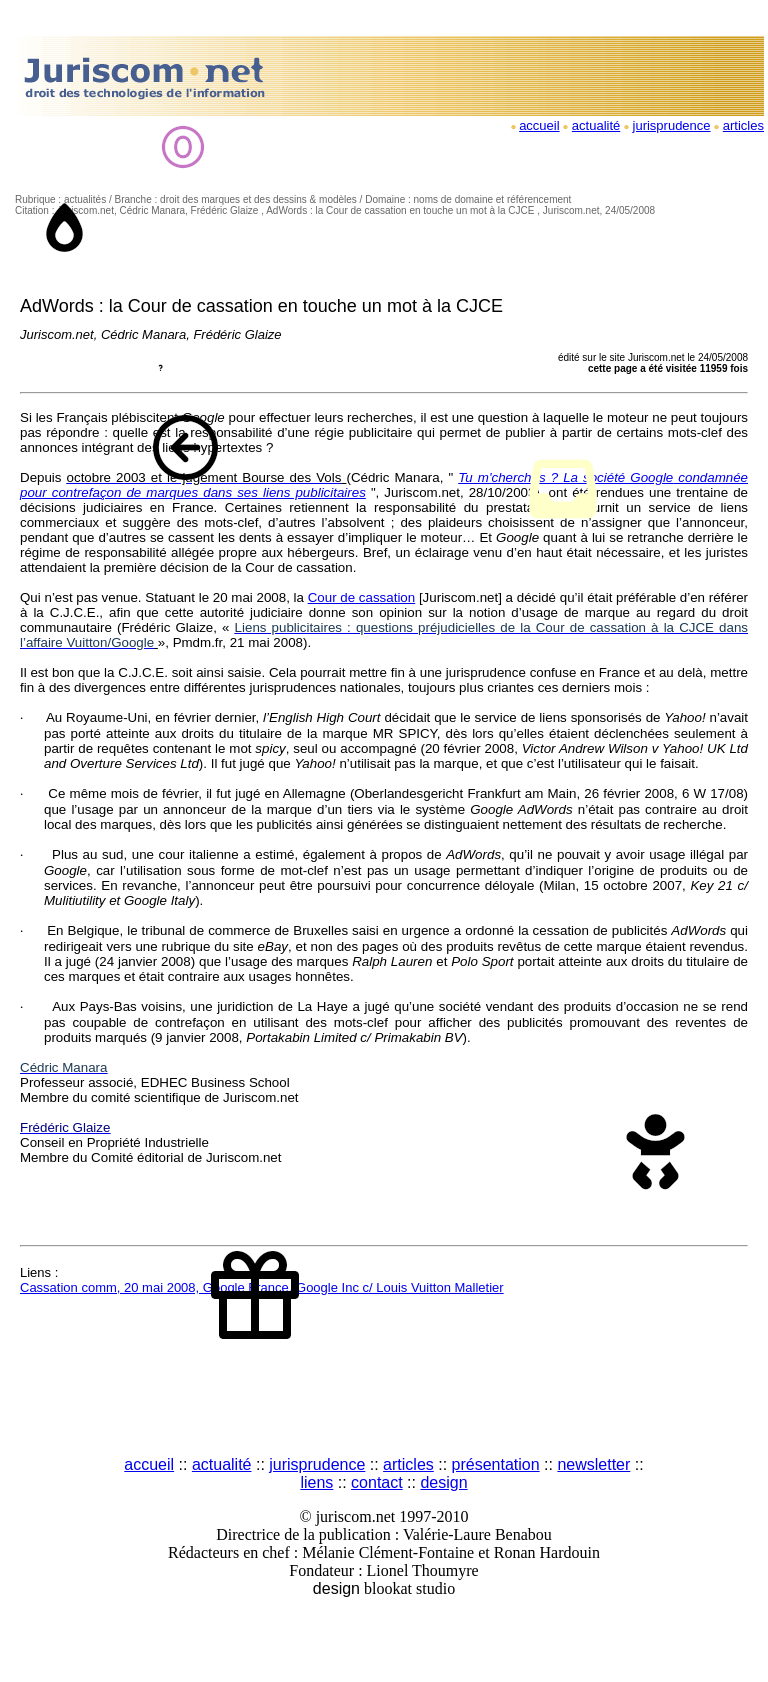  What do you see at coordinates (255, 1295) in the screenshot?
I see `redeem a gift or reward` at bounding box center [255, 1295].